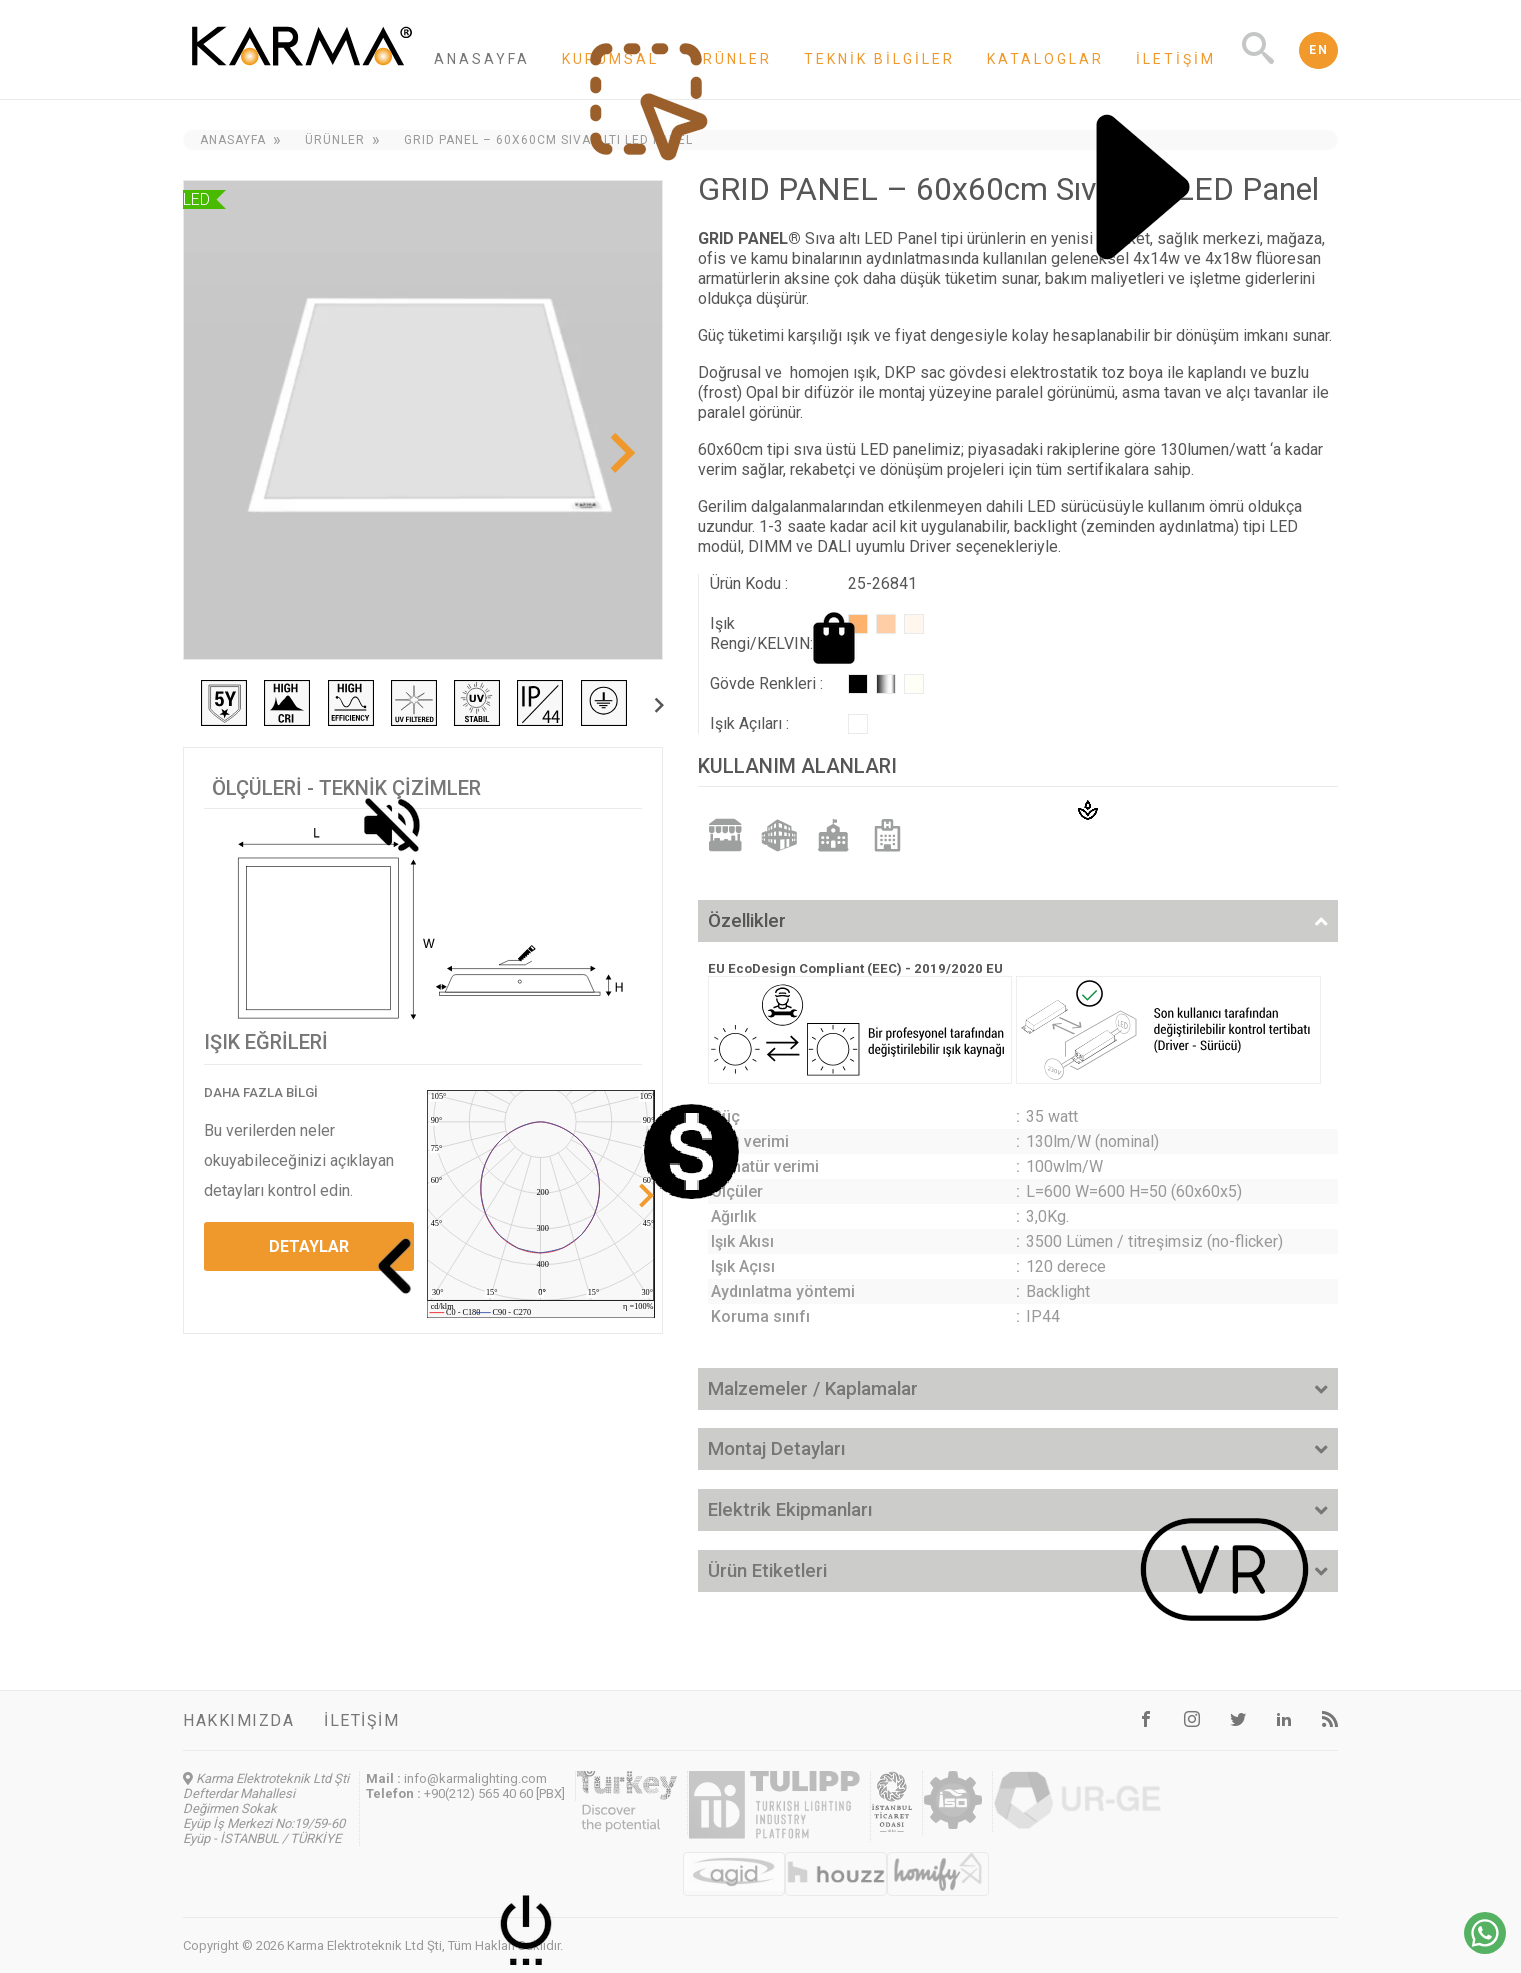 The width and height of the screenshot is (1521, 1973). What do you see at coordinates (691, 1151) in the screenshot?
I see `view earnings or payment information` at bounding box center [691, 1151].